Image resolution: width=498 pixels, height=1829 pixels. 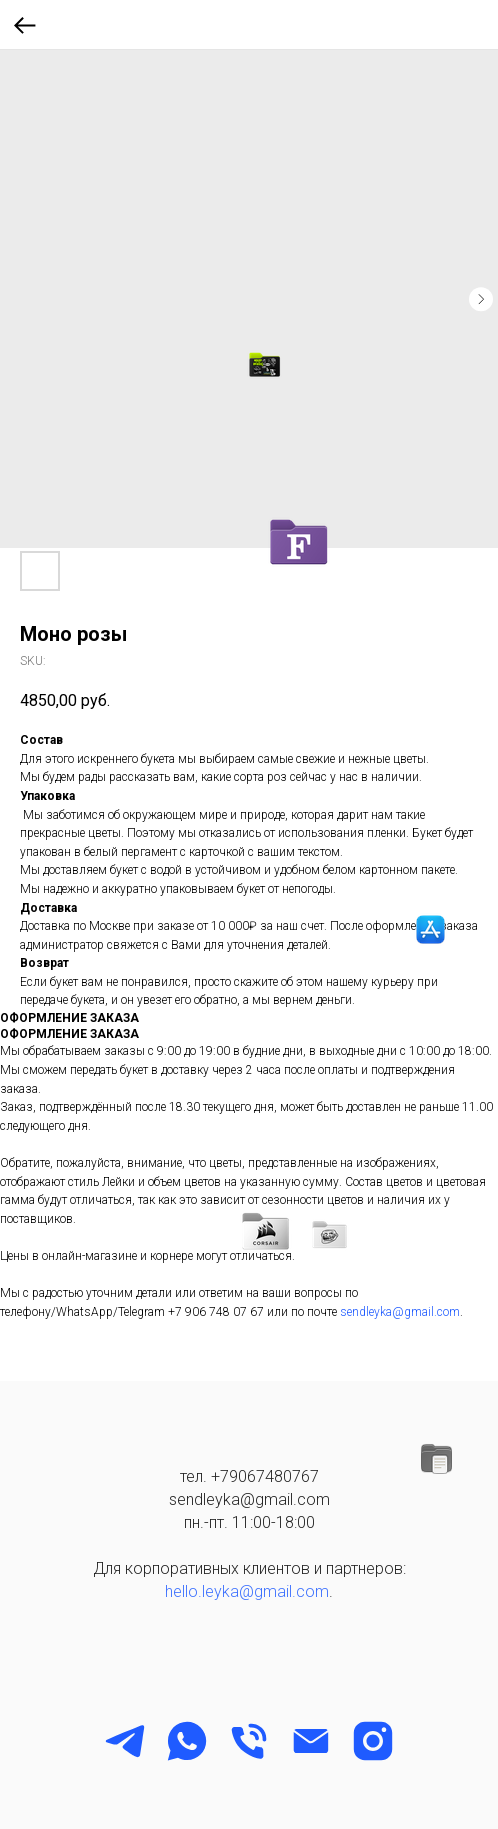 I want to click on open your meme collection folder, so click(x=329, y=1235).